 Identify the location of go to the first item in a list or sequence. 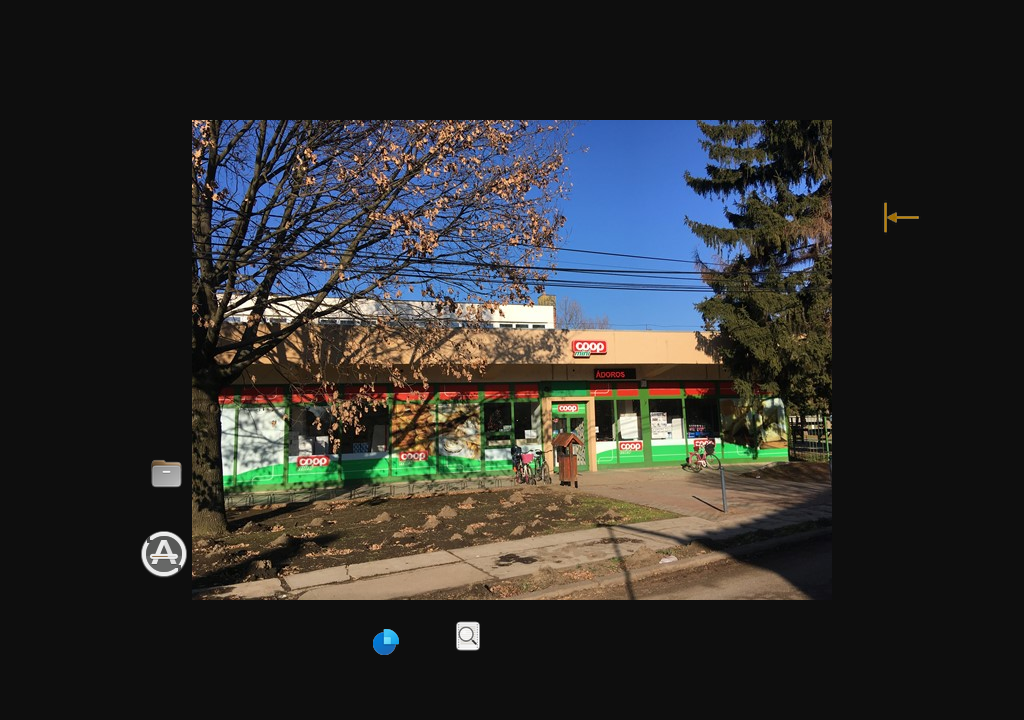
(901, 217).